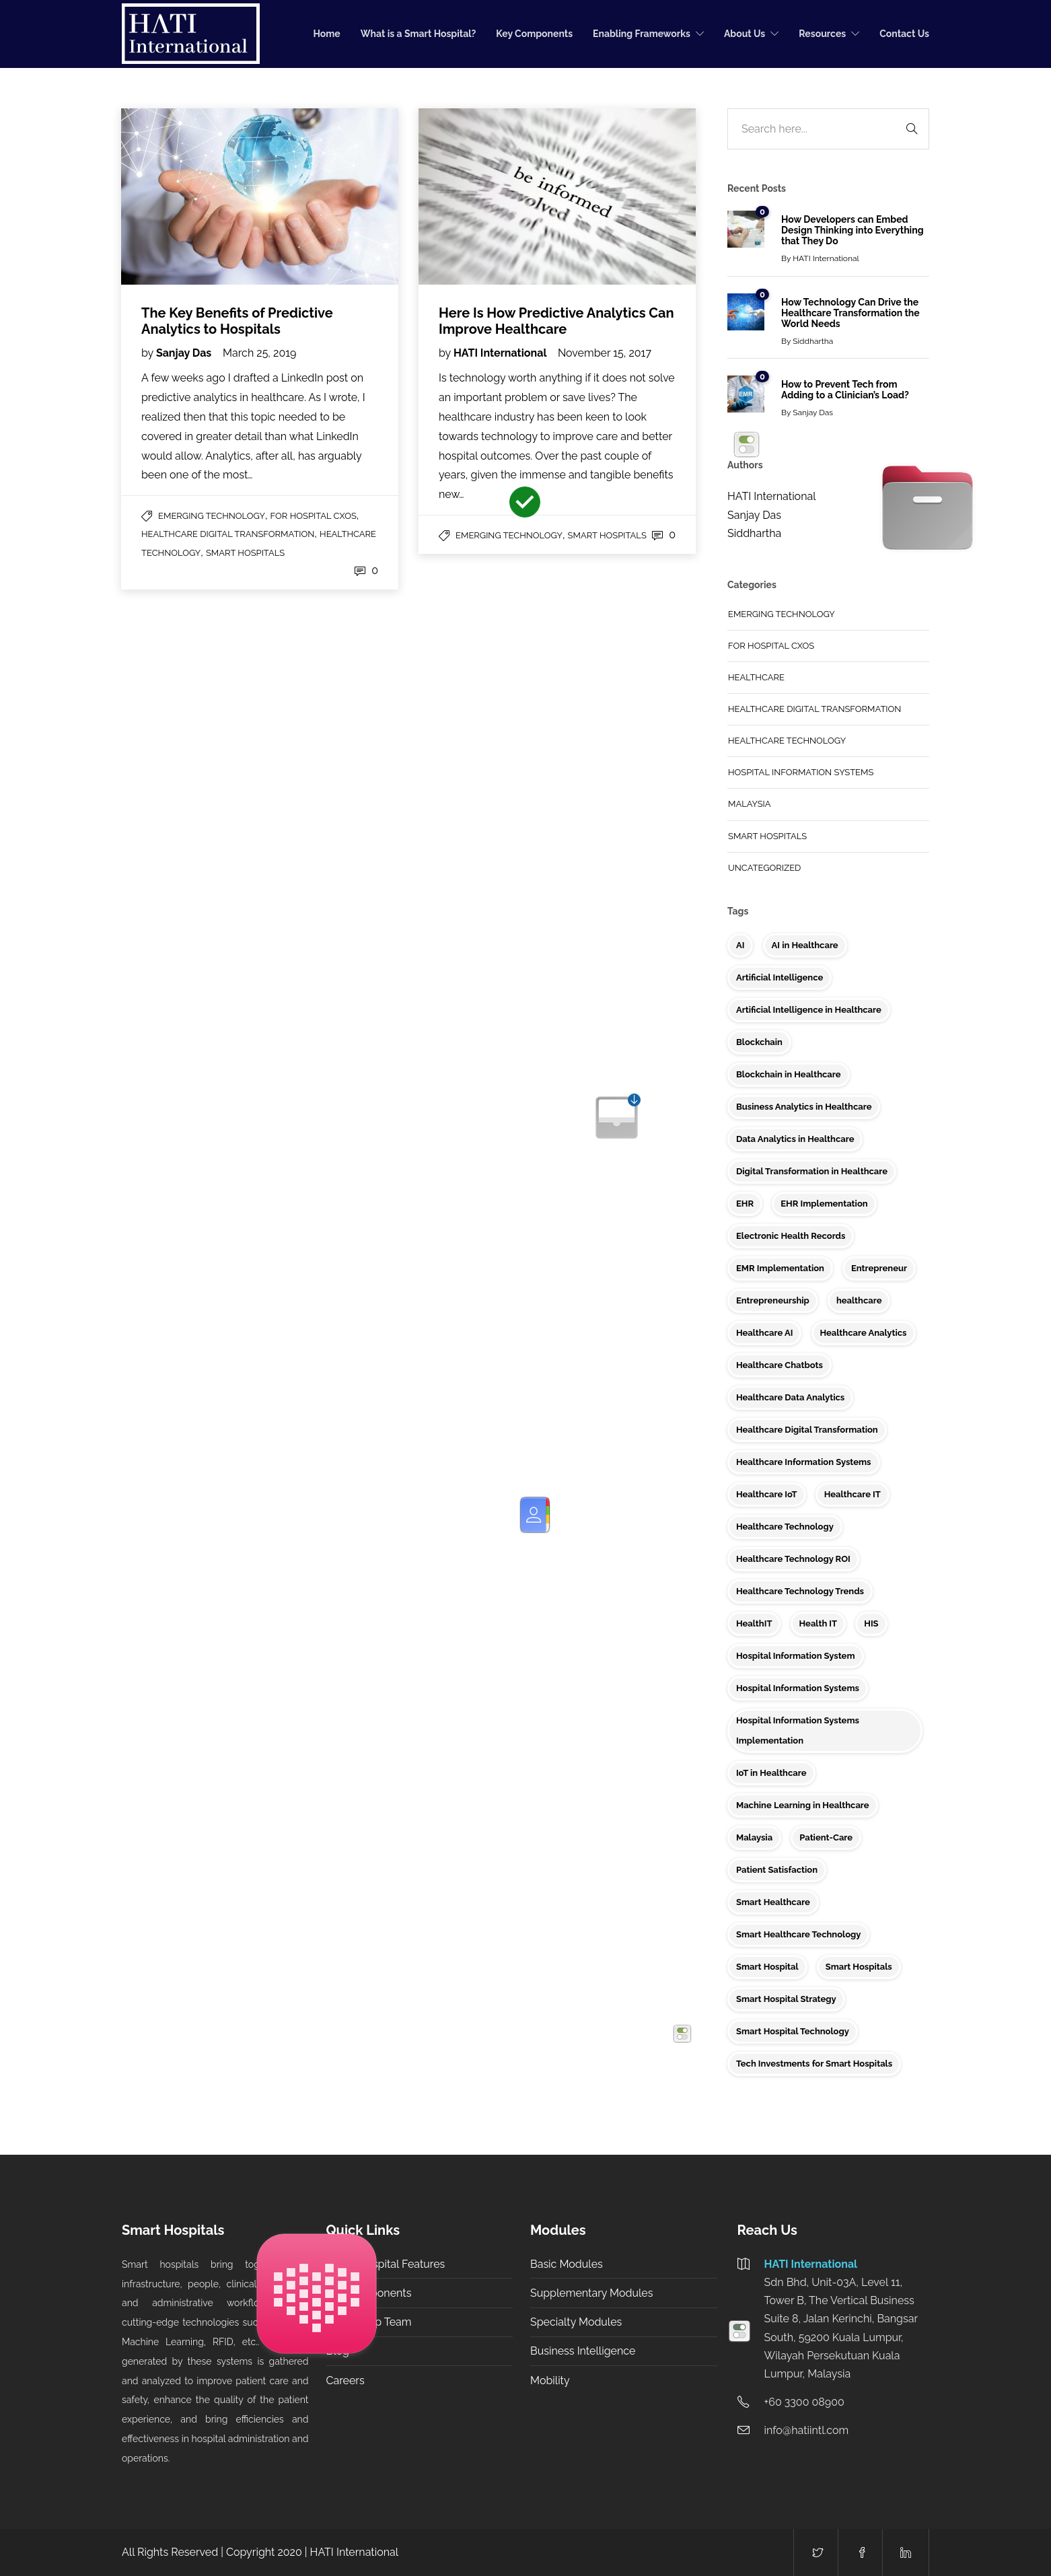  Describe the element at coordinates (316, 2293) in the screenshot. I see `open vvave music player app` at that location.